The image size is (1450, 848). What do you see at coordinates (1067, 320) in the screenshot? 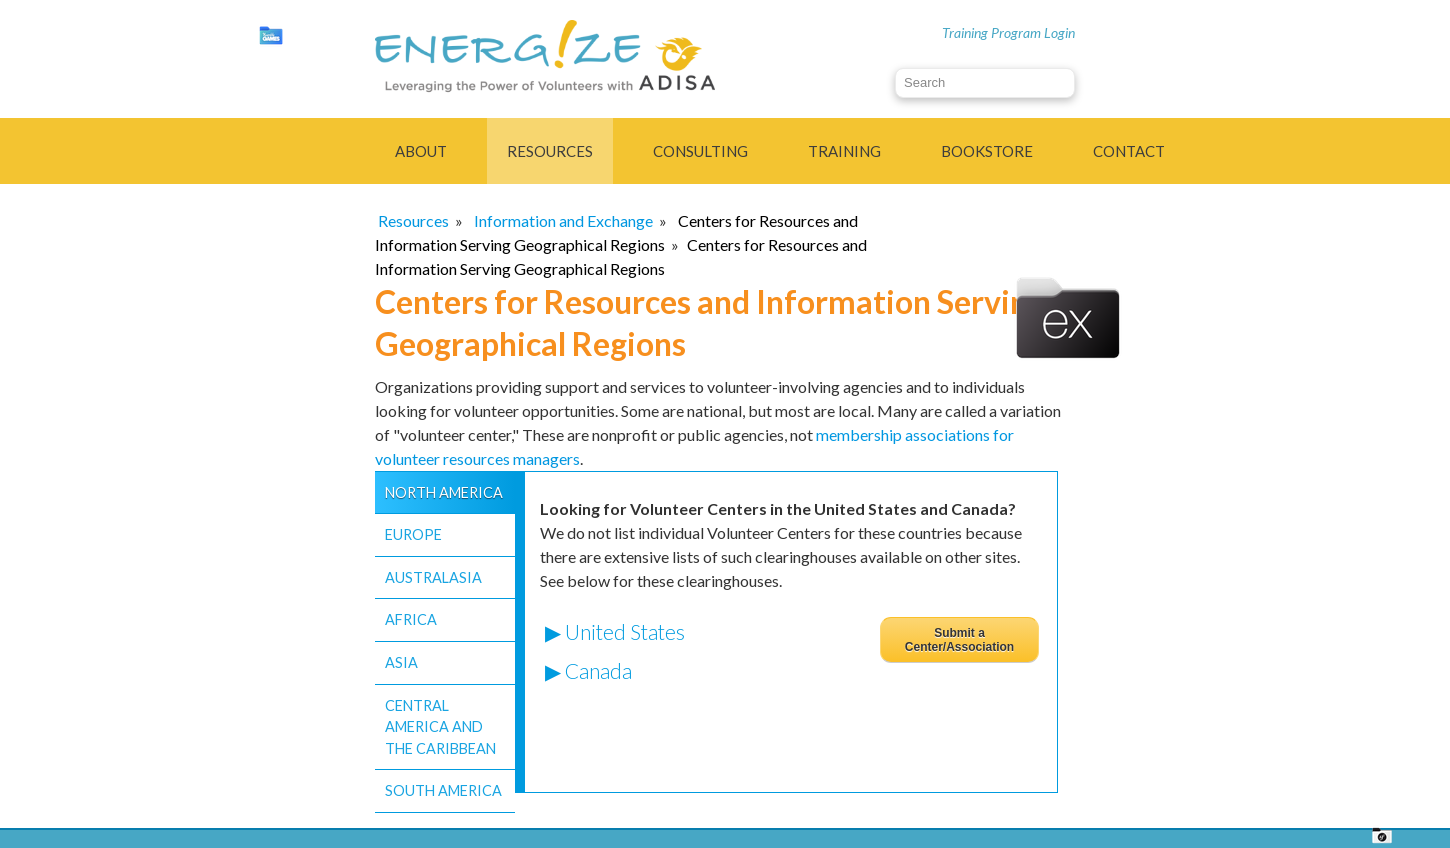
I see `folder containing express.js project files` at bounding box center [1067, 320].